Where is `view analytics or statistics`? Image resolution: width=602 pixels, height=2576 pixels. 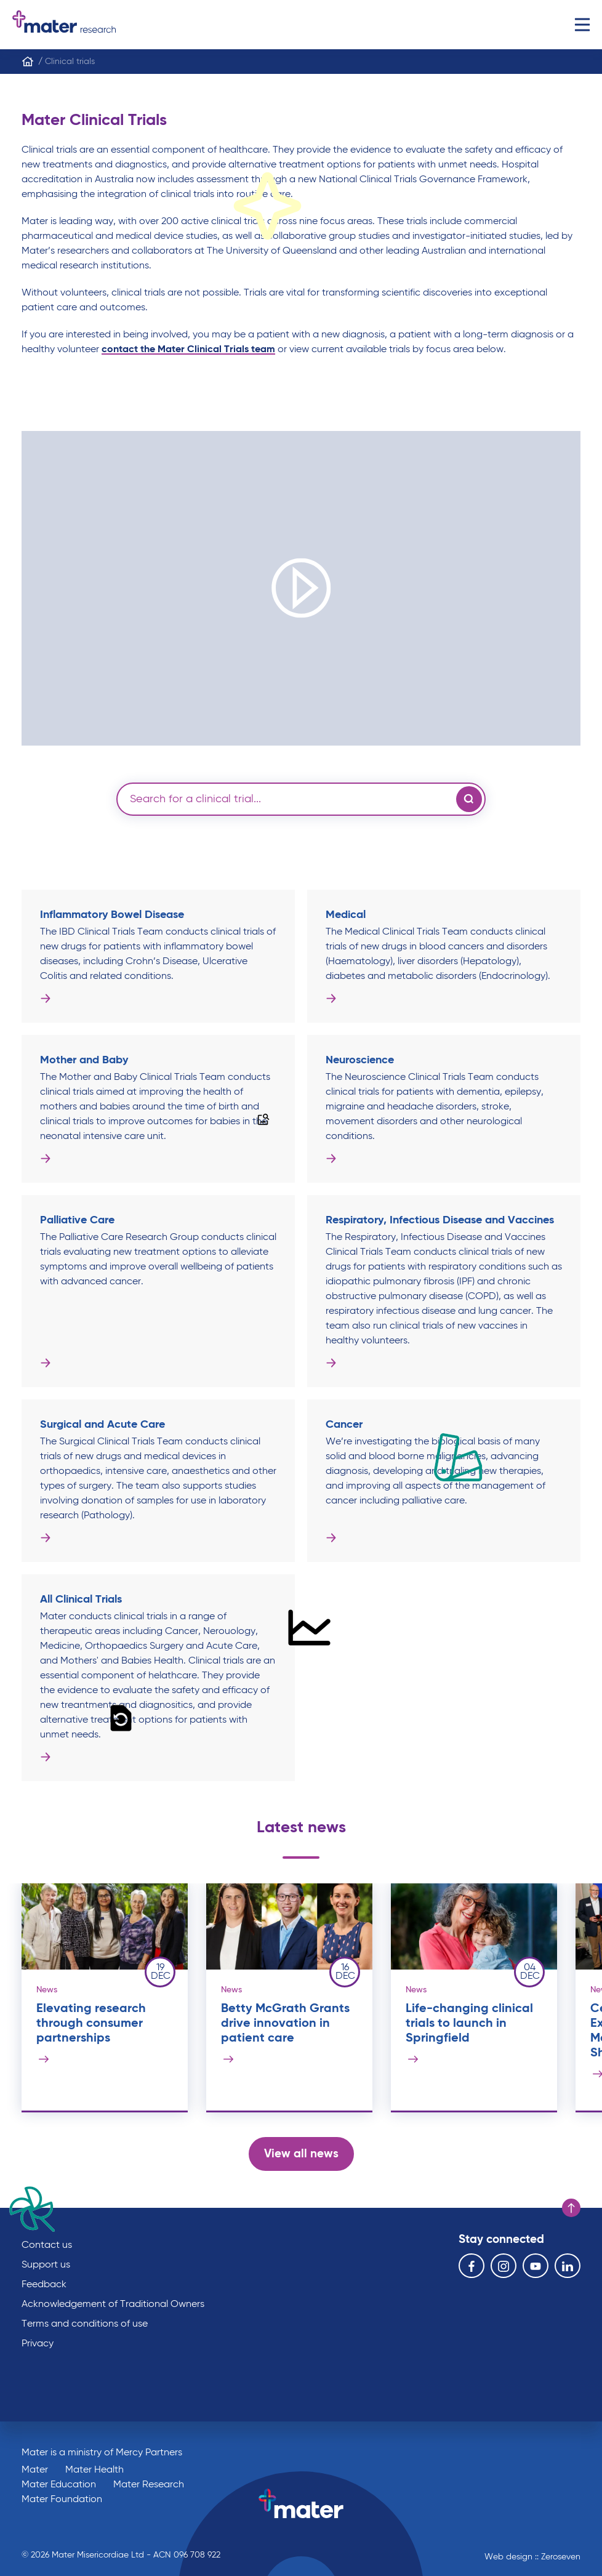 view analytics or statistics is located at coordinates (309, 1627).